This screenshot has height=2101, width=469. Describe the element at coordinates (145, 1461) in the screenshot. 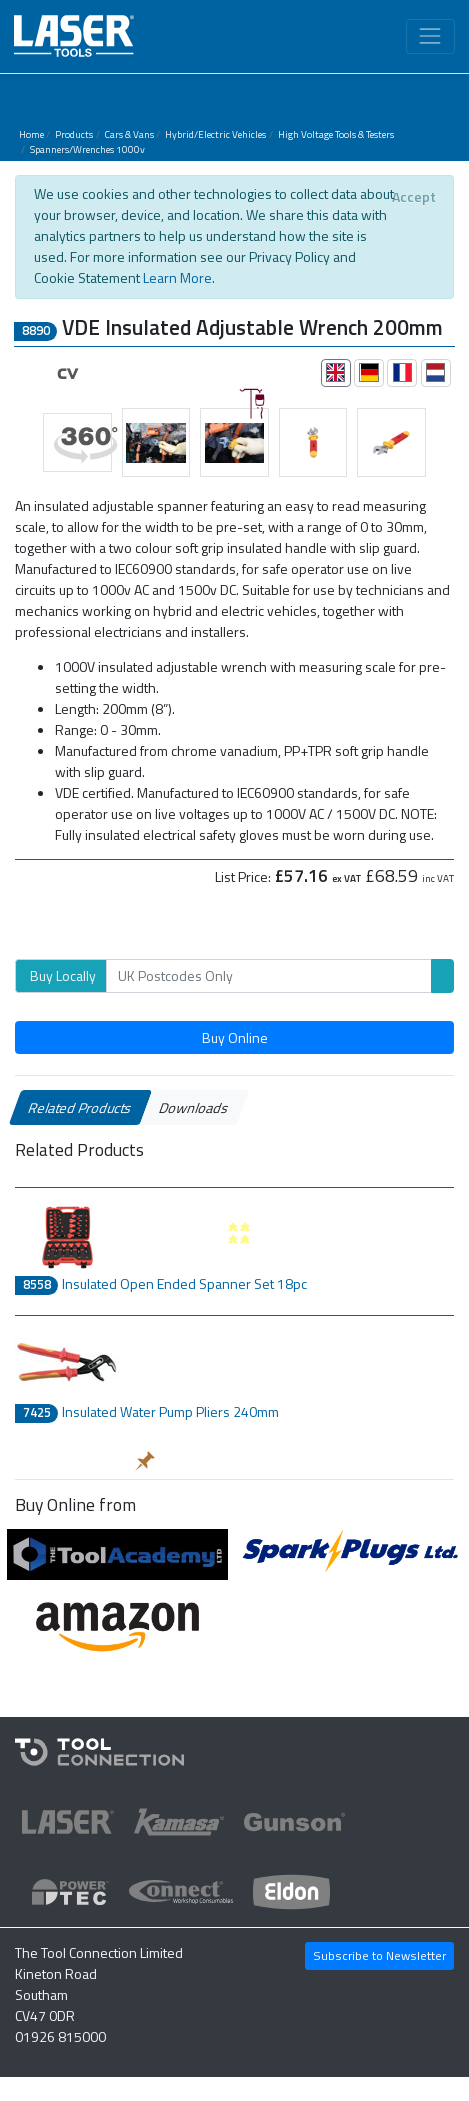

I see `pin an item to keep it visible` at that location.